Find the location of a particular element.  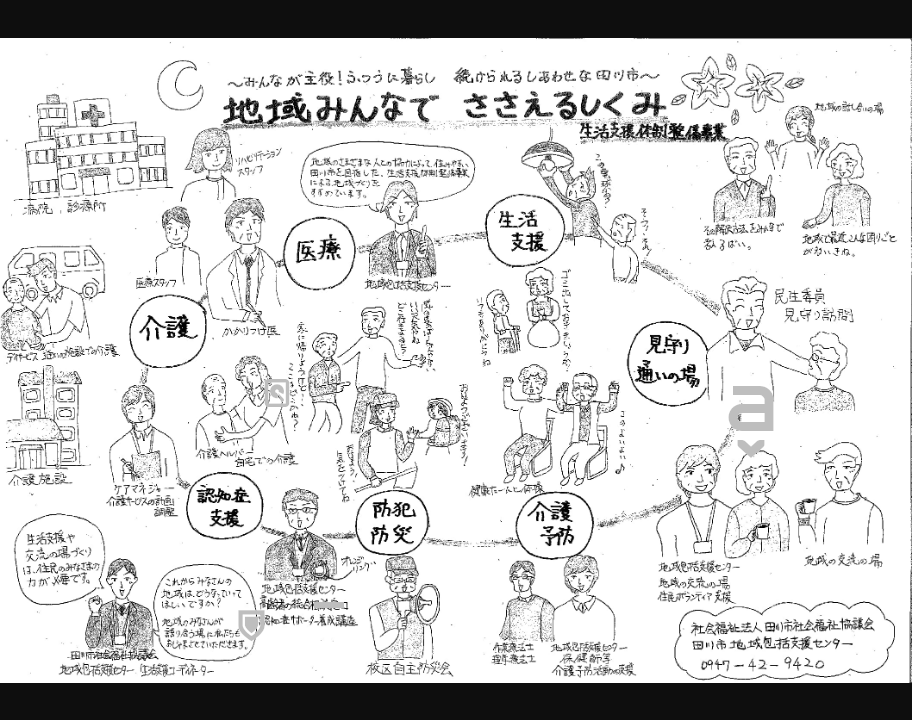

insert text at cursor position is located at coordinates (751, 422).